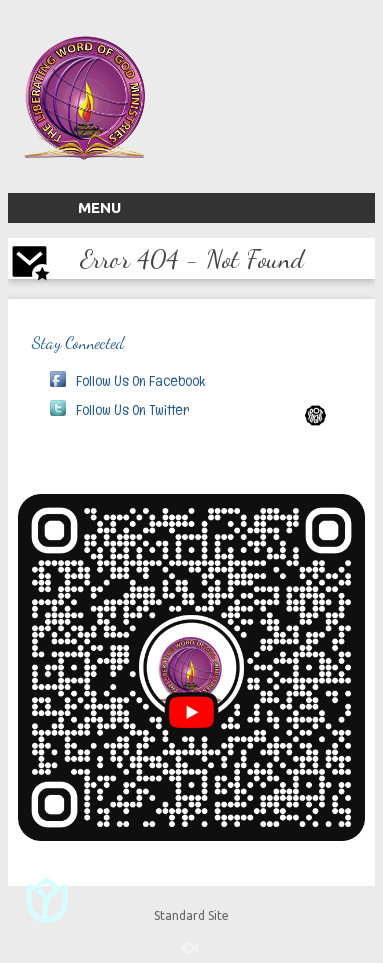  What do you see at coordinates (29, 261) in the screenshot?
I see `view starred or important emails` at bounding box center [29, 261].